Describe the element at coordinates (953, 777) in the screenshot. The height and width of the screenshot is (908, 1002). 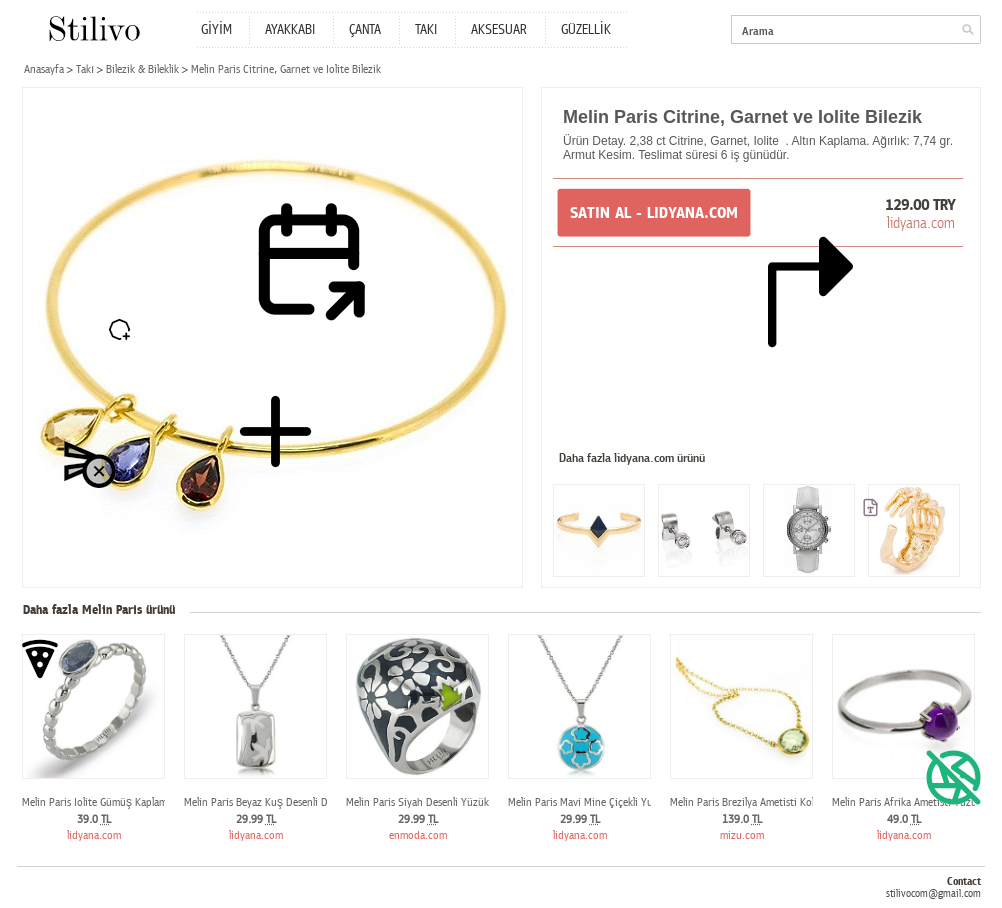
I see `camera aperture disabled` at that location.